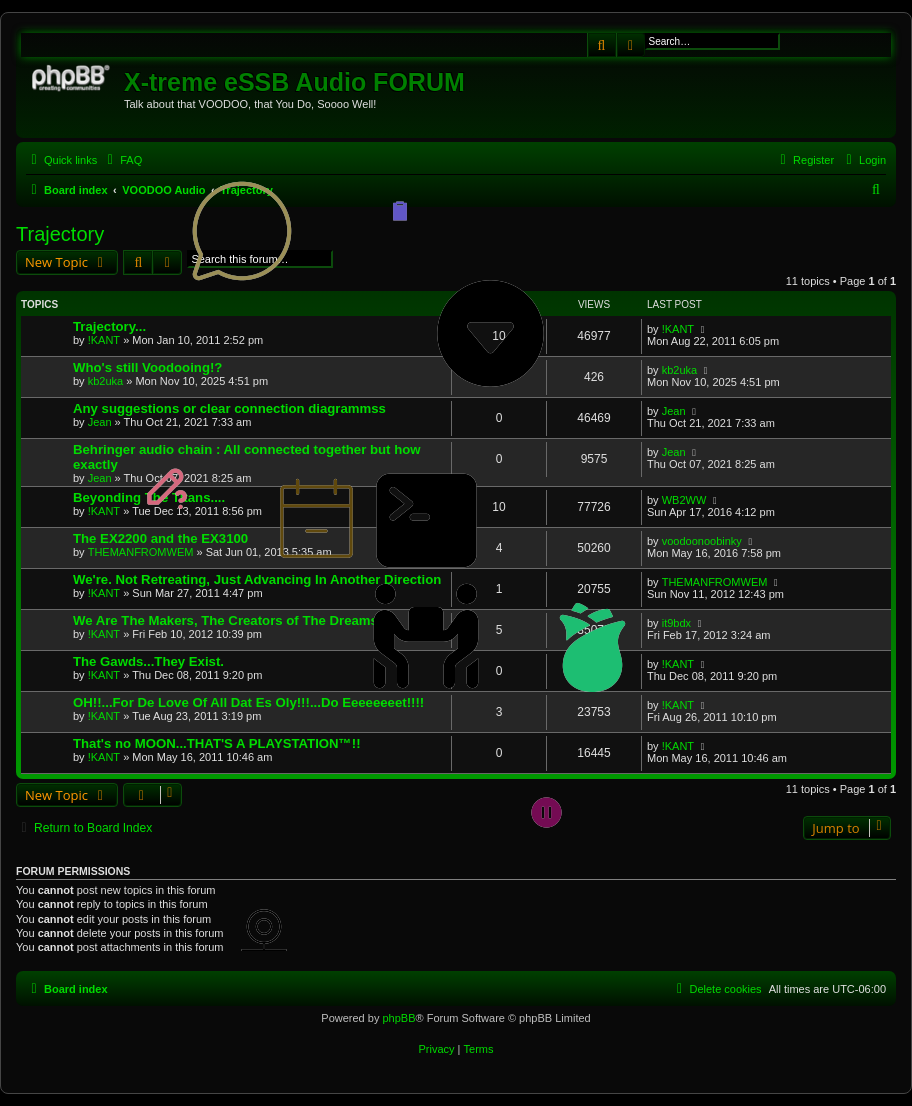 This screenshot has width=912, height=1106. I want to click on select a rose or flower emoji, so click(592, 647).